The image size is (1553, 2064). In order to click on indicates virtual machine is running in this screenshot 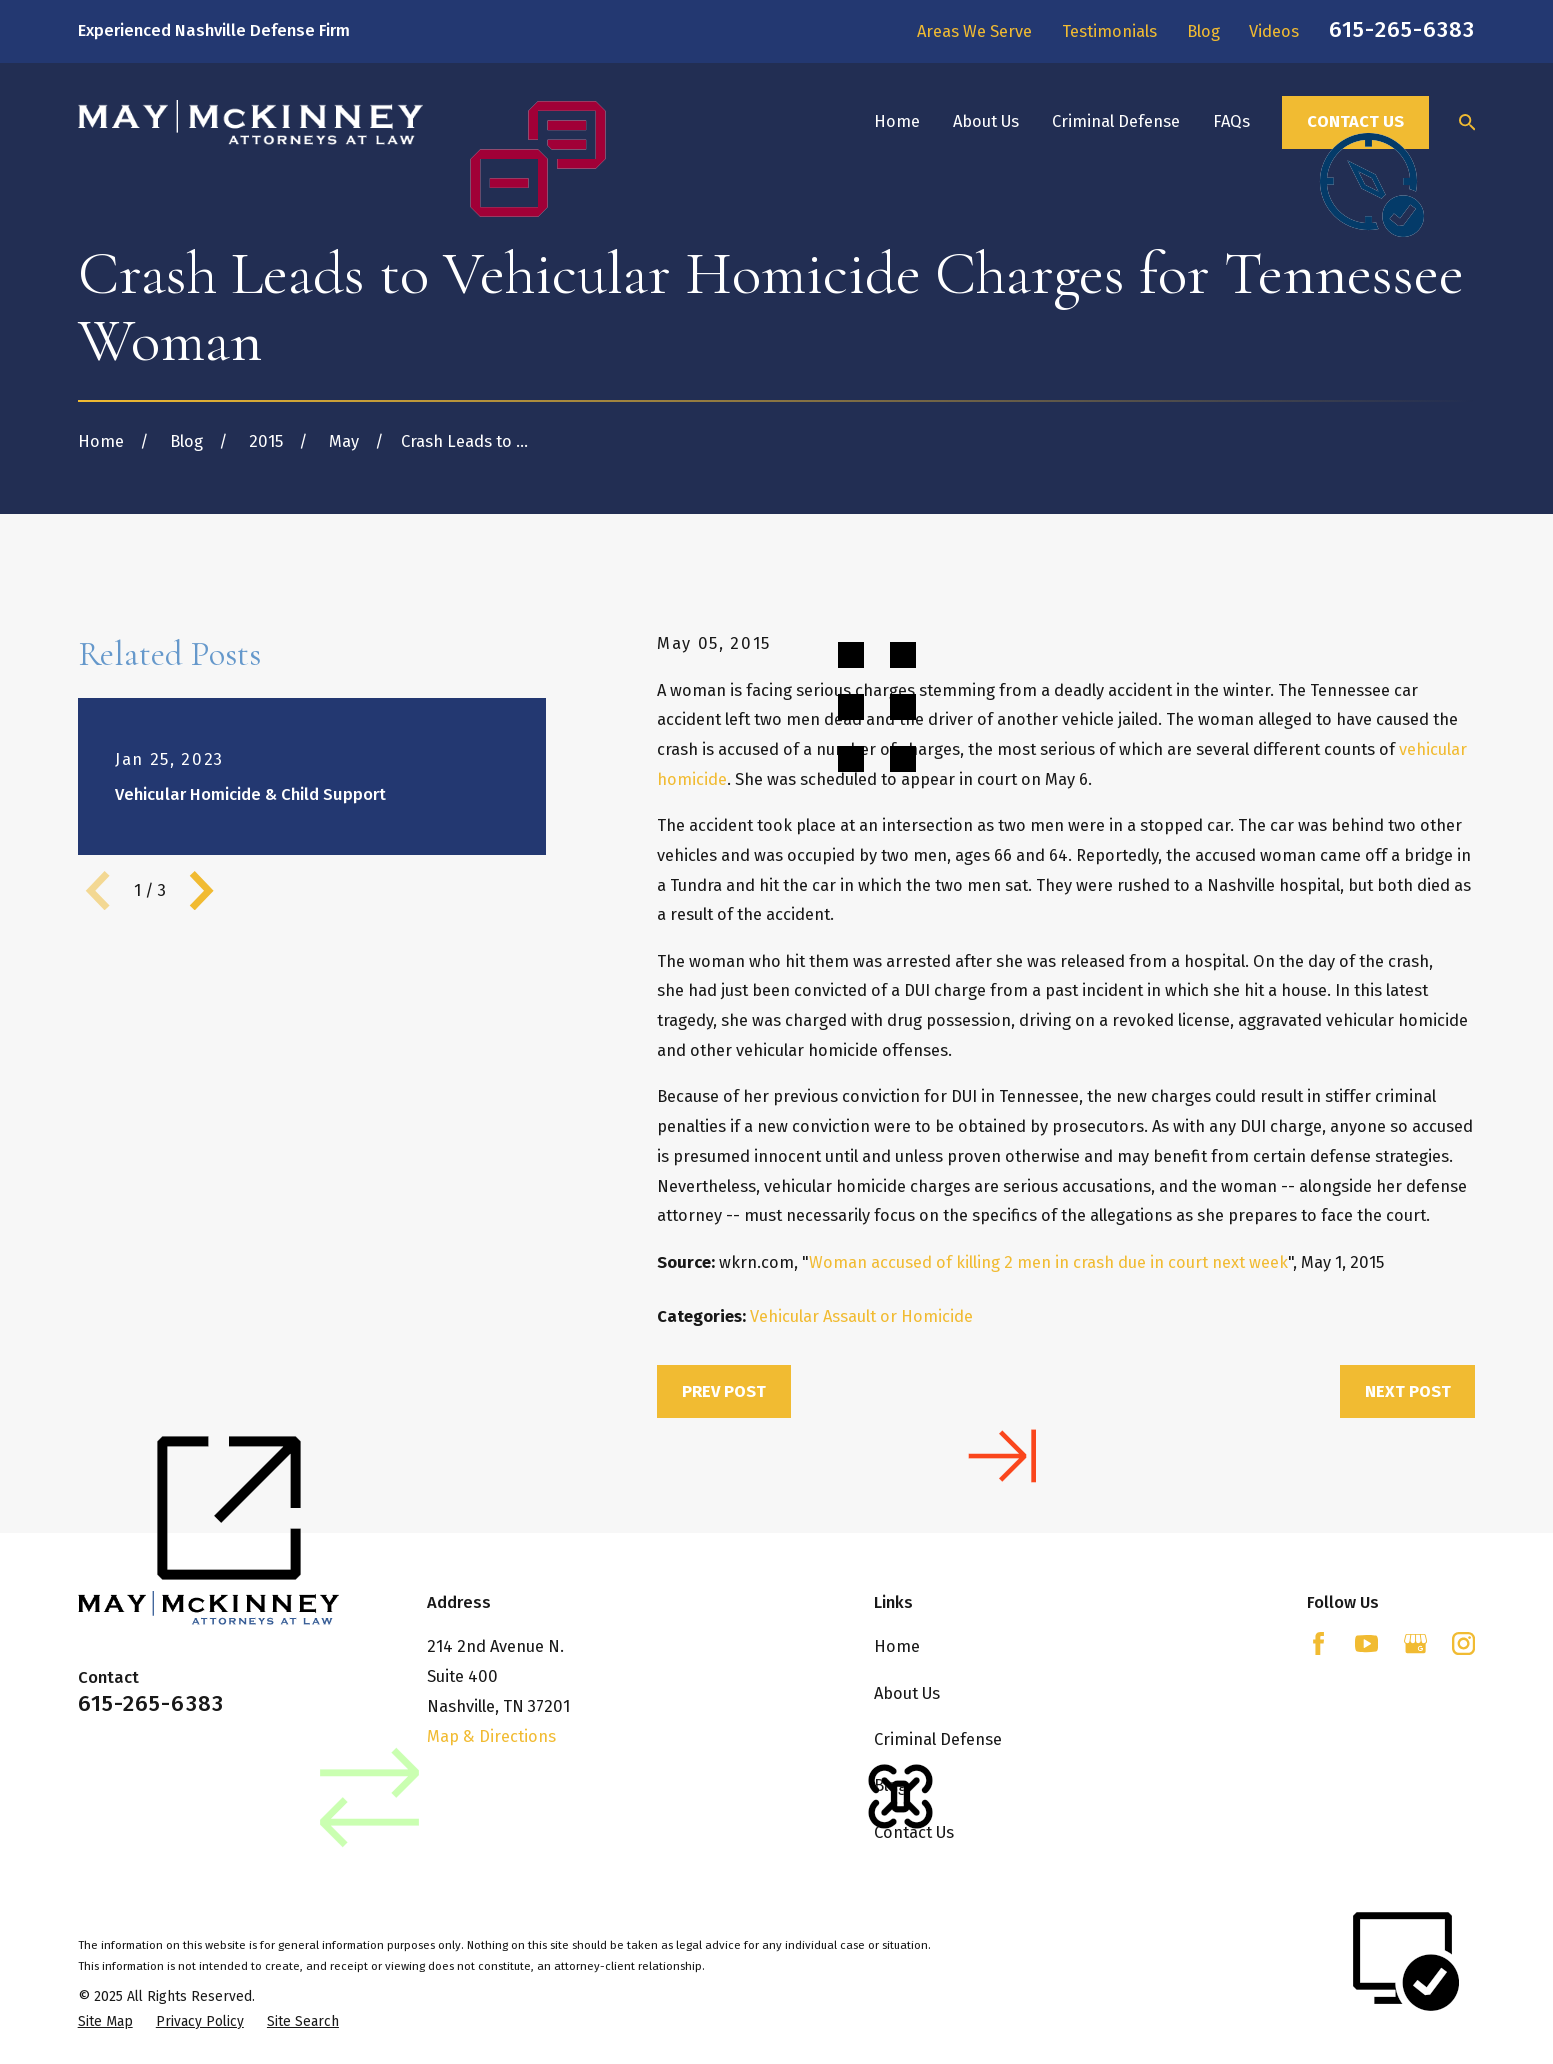, I will do `click(1402, 1954)`.